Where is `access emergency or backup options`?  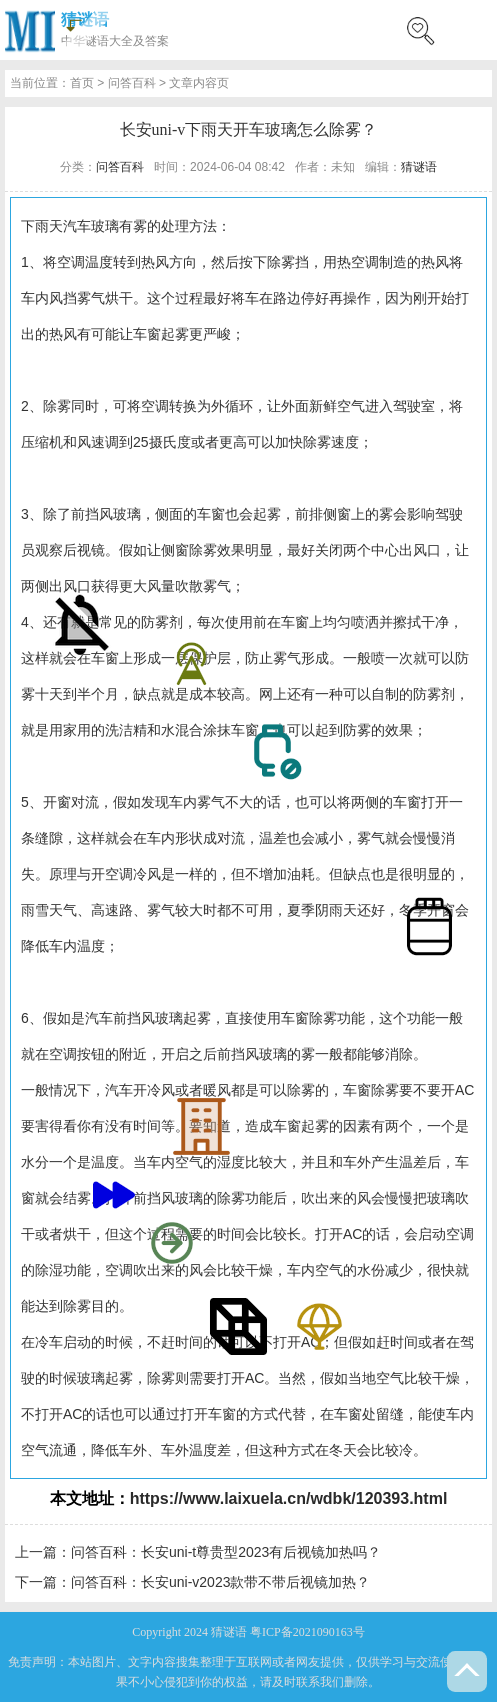
access emergency or backup options is located at coordinates (319, 1327).